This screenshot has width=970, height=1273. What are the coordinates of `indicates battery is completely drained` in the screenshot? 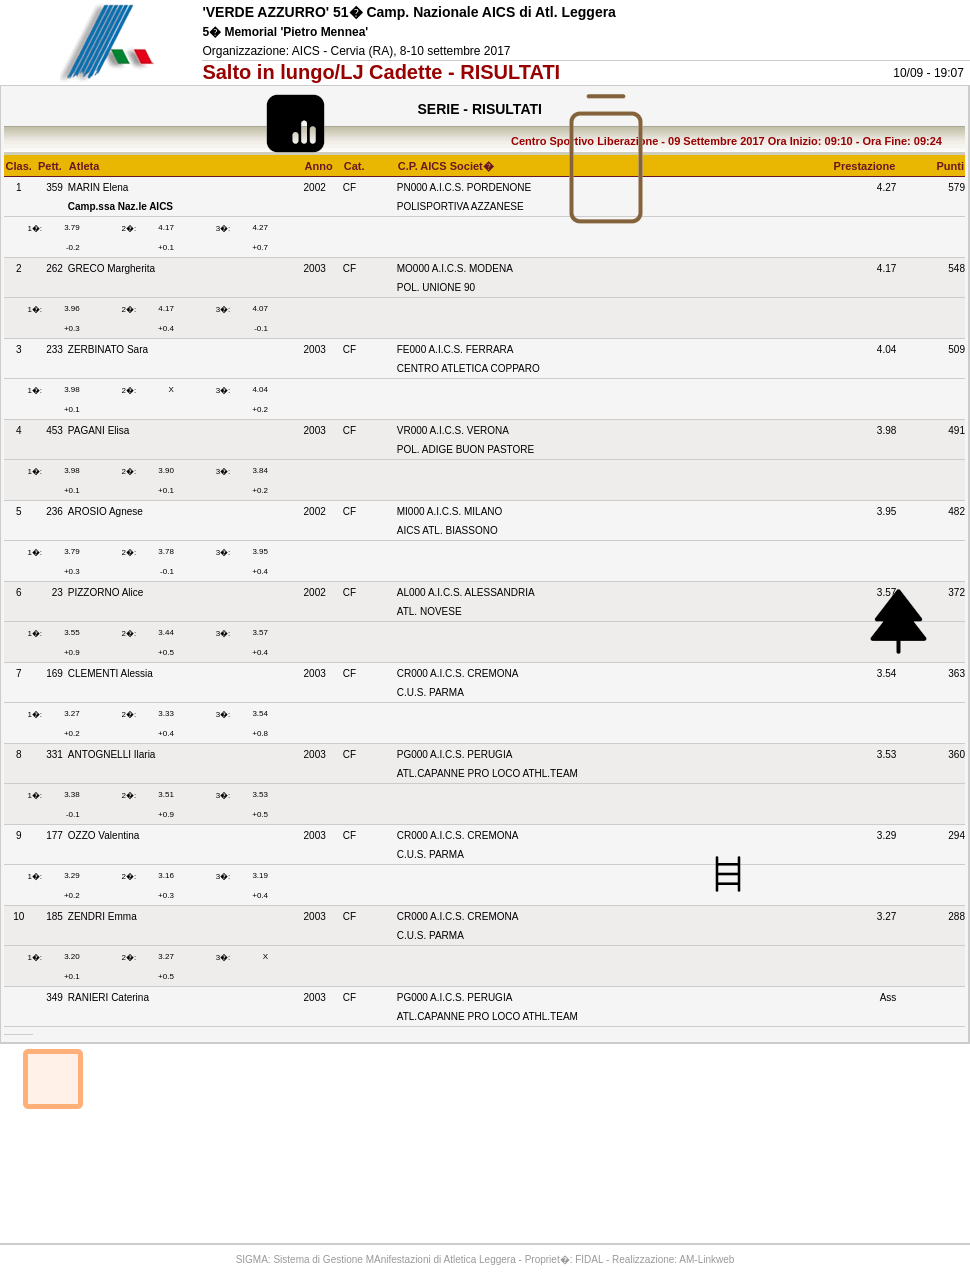 It's located at (606, 161).